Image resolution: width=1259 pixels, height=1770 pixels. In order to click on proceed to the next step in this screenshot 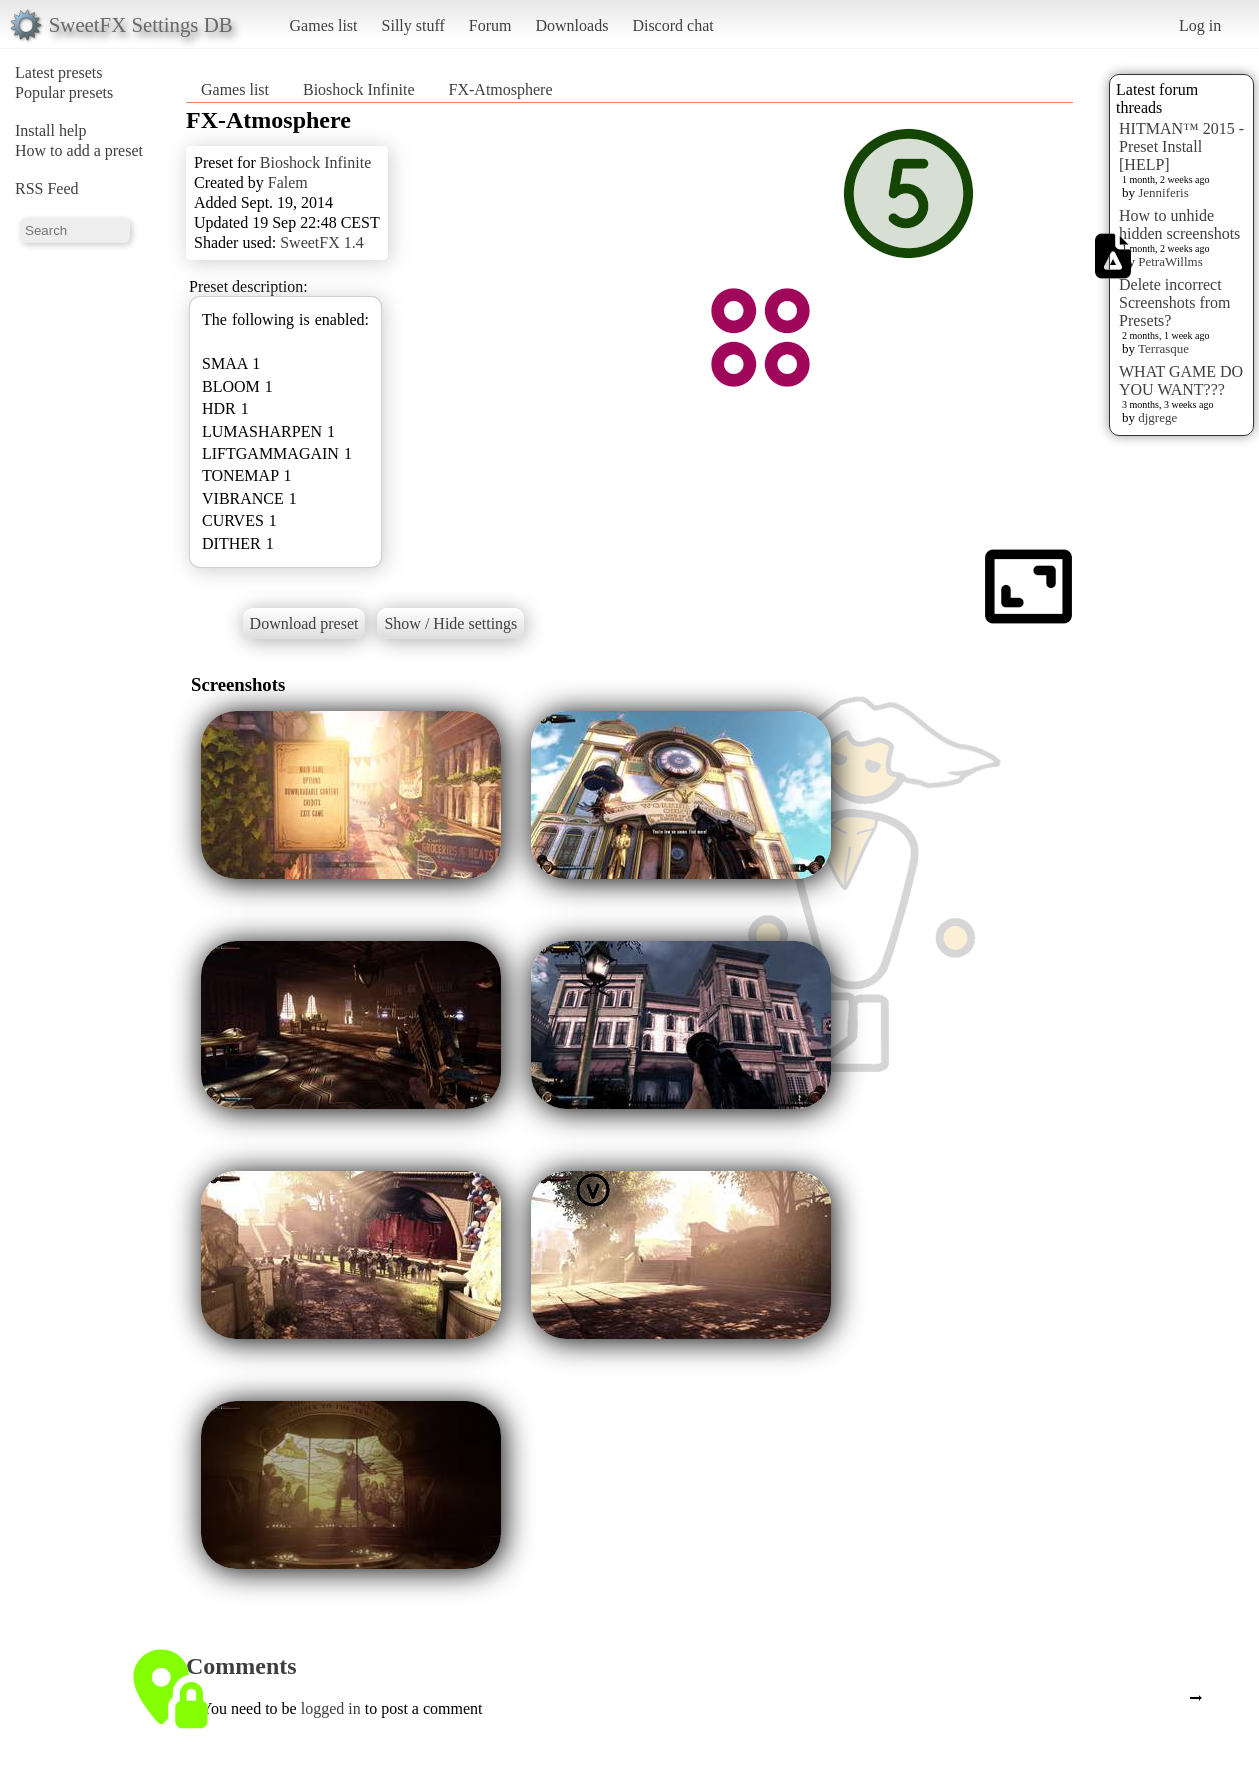, I will do `click(1196, 1698)`.